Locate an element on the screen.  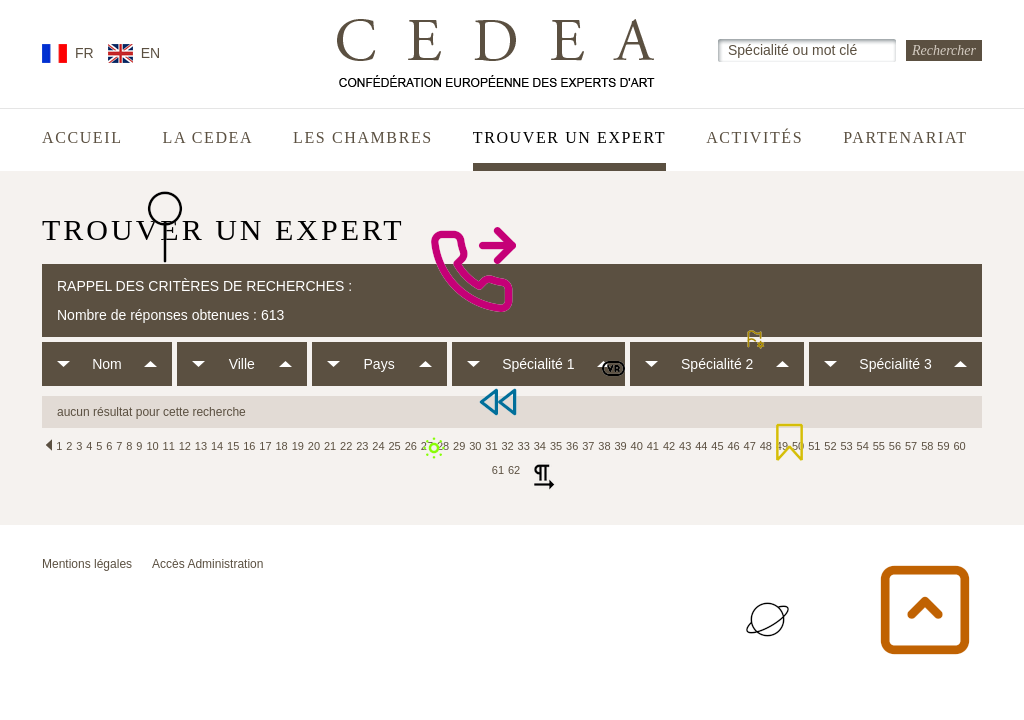
forward an incoming call is located at coordinates (471, 271).